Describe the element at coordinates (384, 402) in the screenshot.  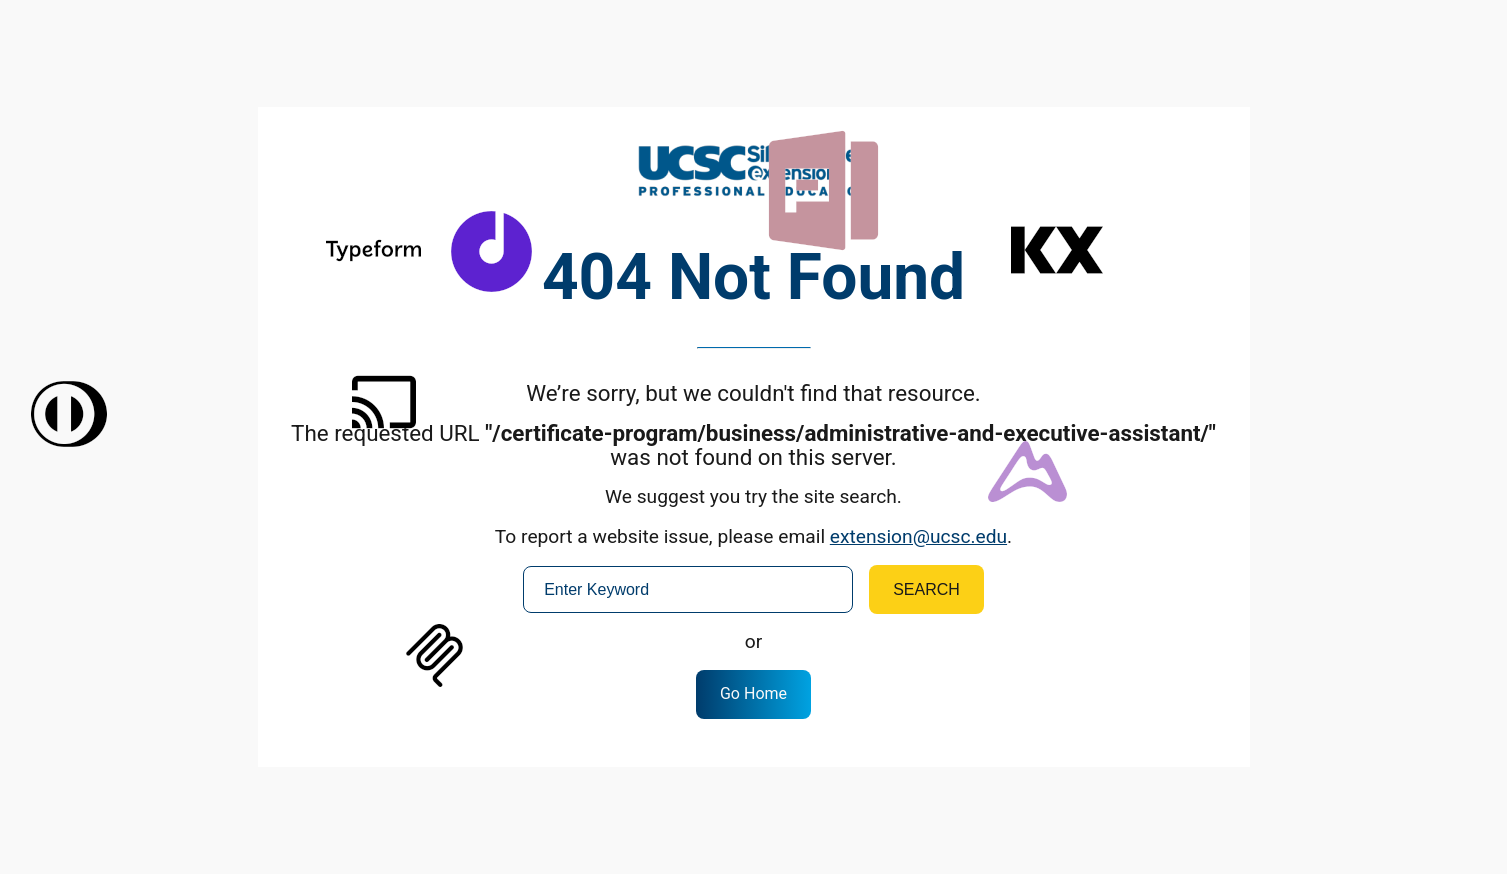
I see `cast media to a nearby device` at that location.